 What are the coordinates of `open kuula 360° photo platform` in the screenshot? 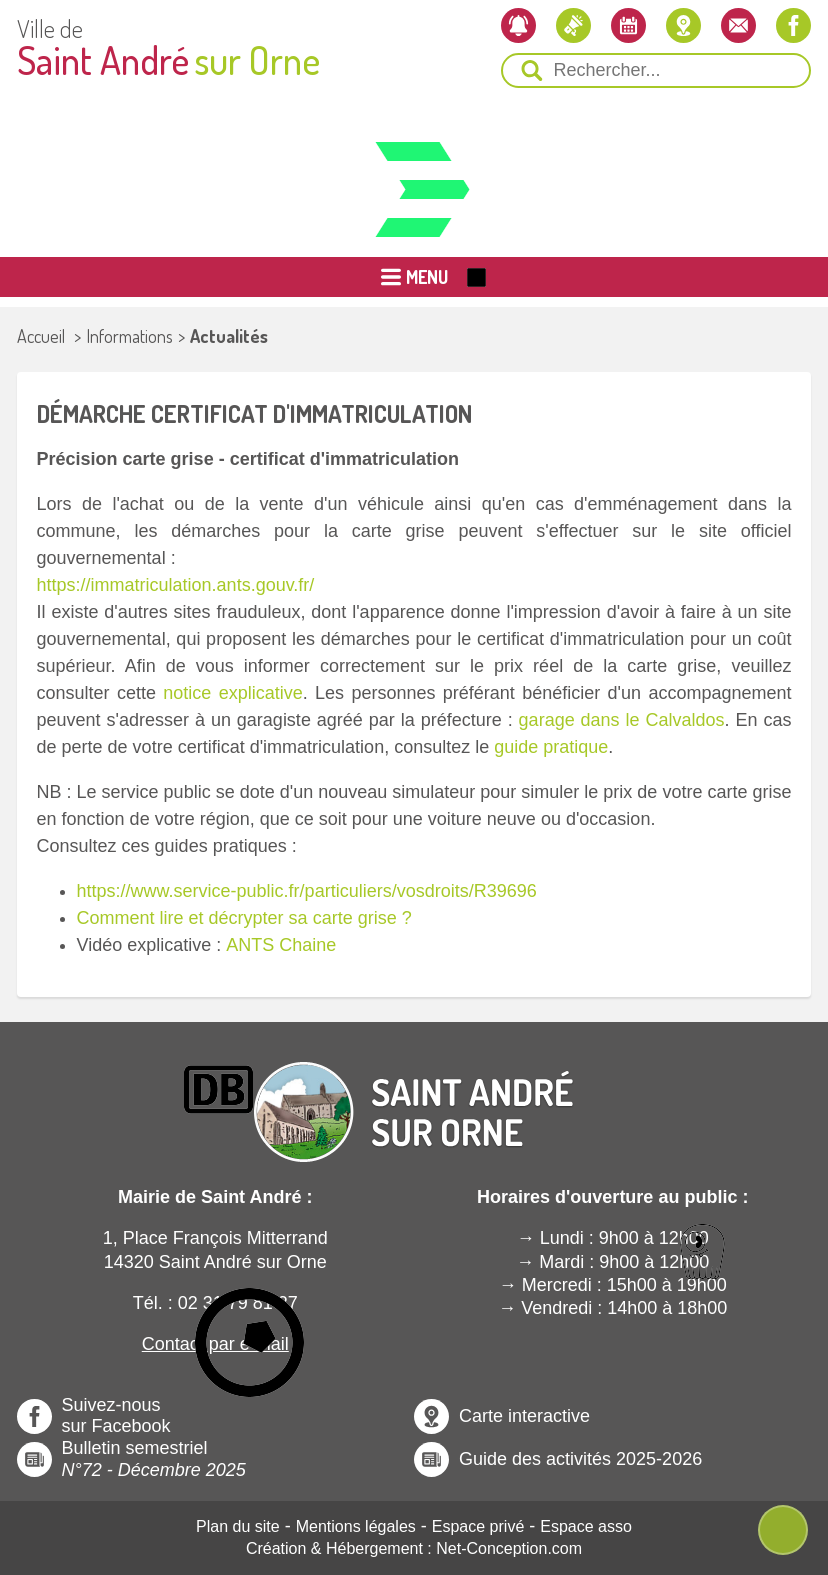 It's located at (249, 1342).